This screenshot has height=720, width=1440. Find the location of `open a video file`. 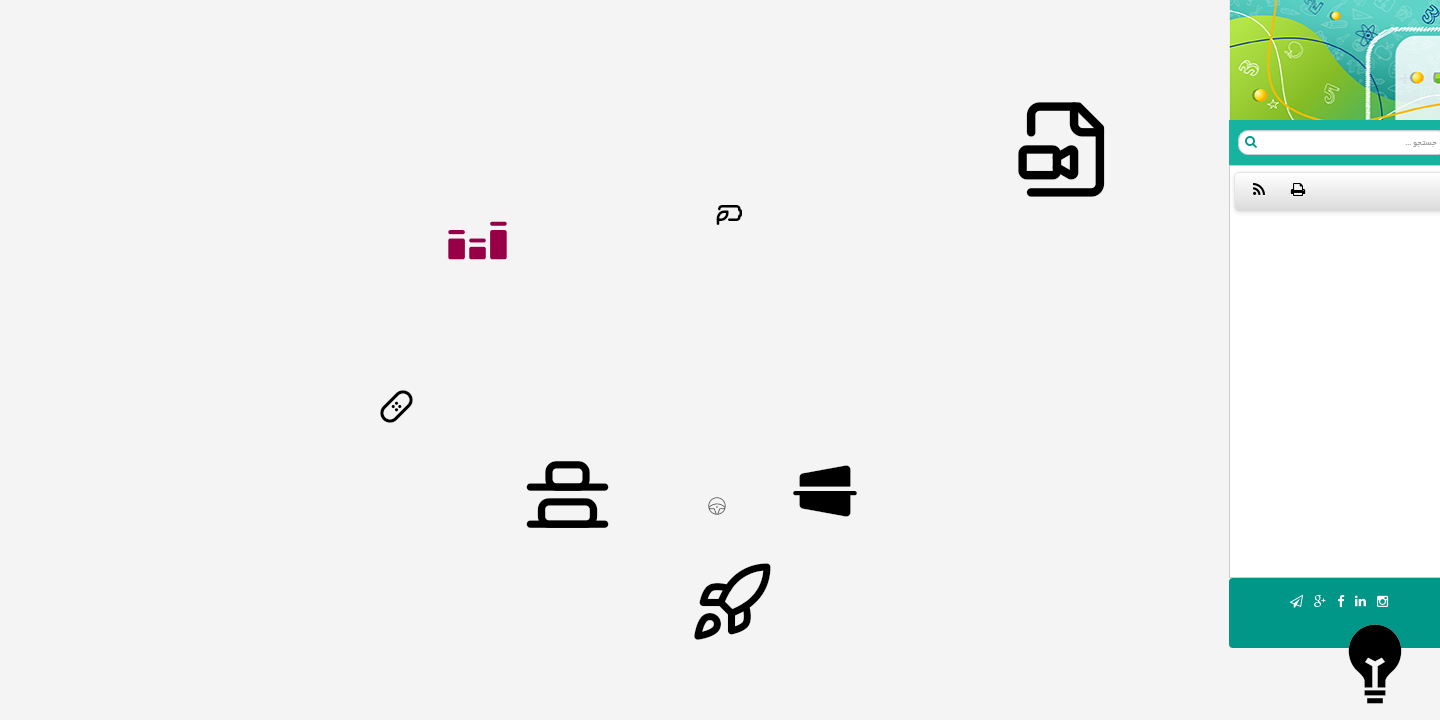

open a video file is located at coordinates (1065, 149).